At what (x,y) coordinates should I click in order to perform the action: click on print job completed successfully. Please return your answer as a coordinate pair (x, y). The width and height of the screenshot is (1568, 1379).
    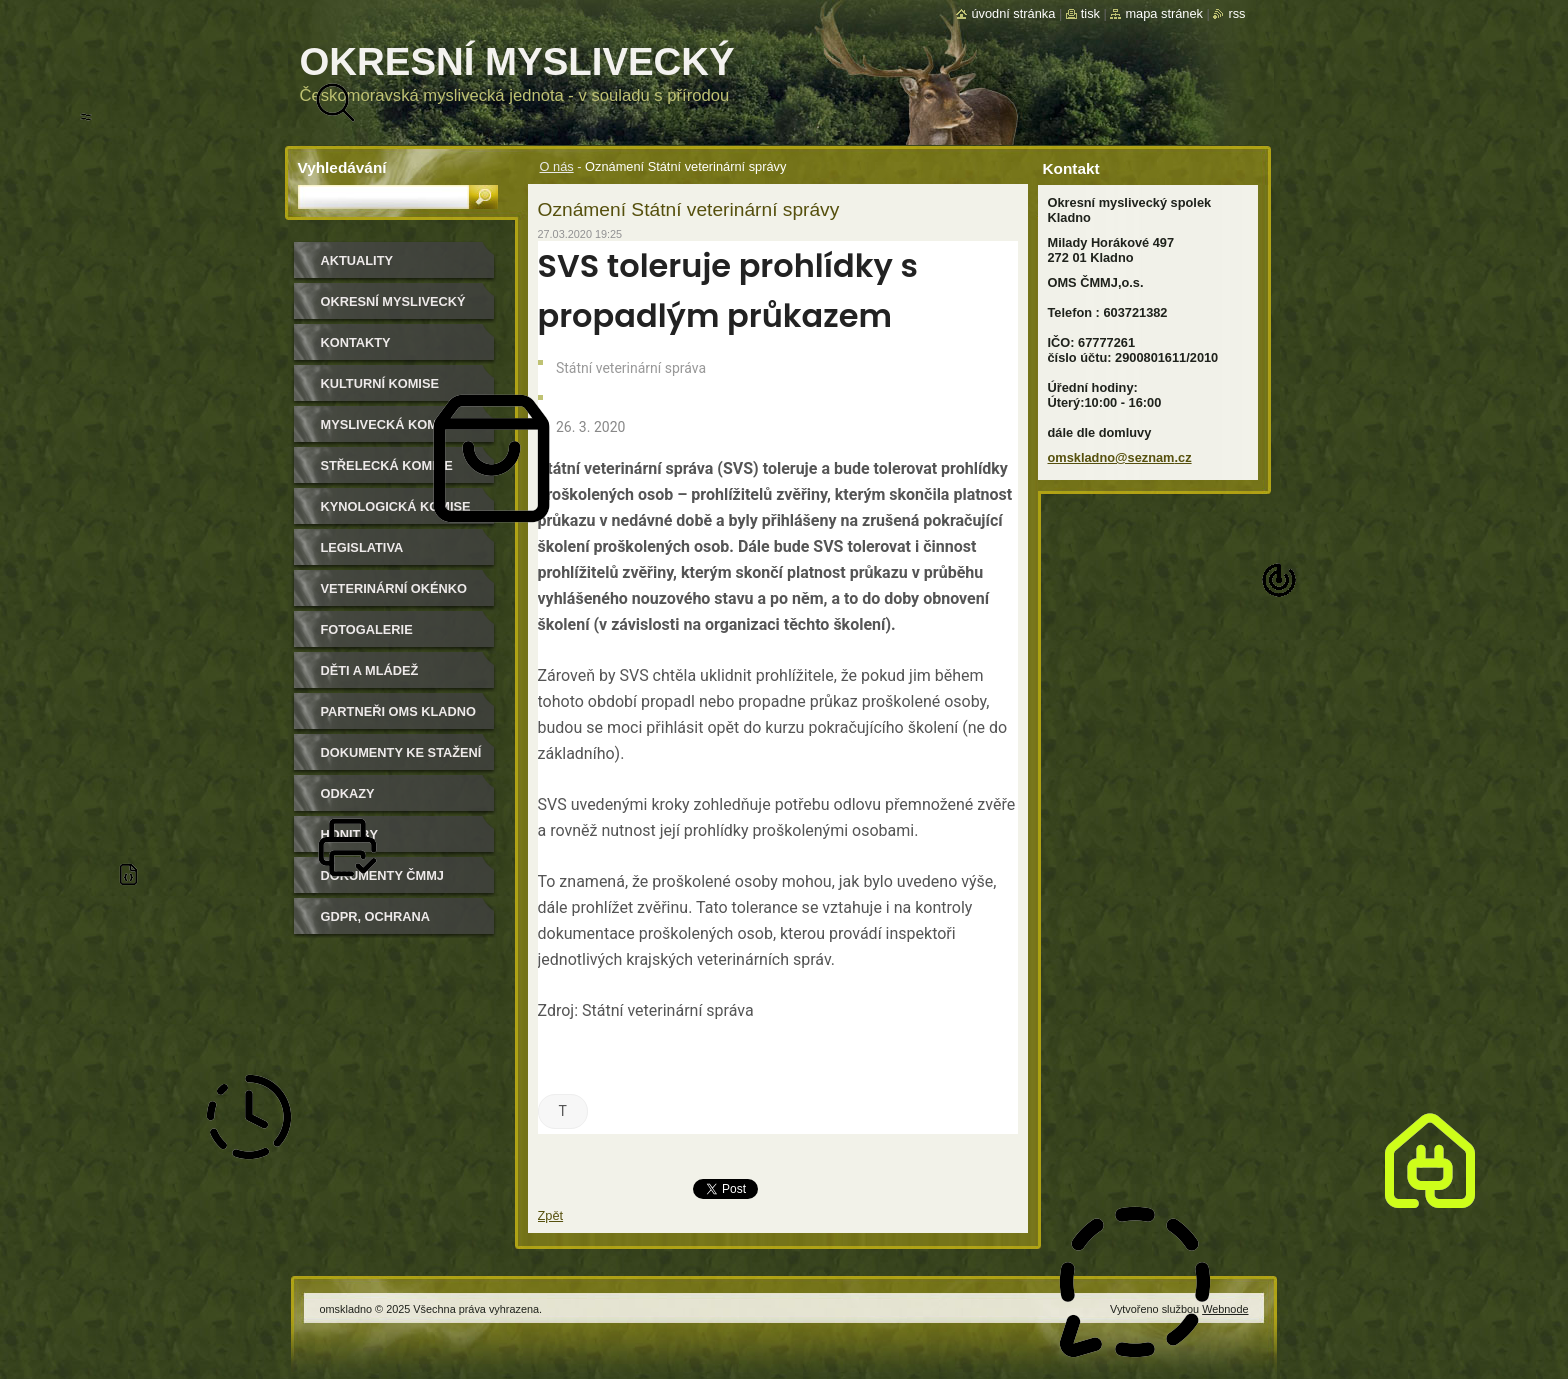
    Looking at the image, I should click on (347, 847).